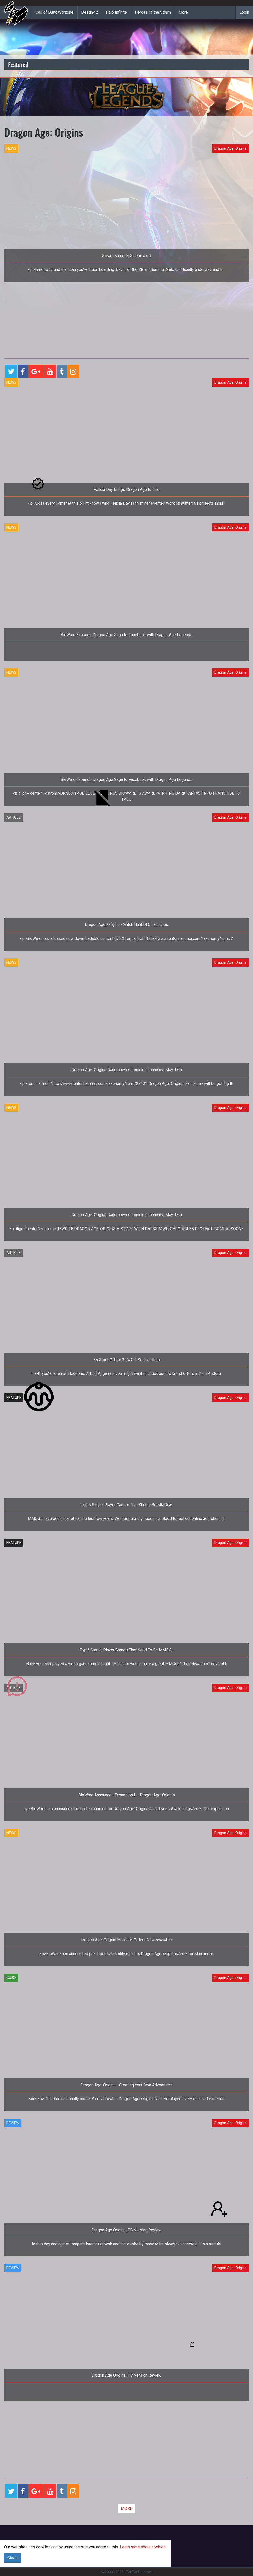  What do you see at coordinates (17, 1686) in the screenshot?
I see `message with a warning or alert` at bounding box center [17, 1686].